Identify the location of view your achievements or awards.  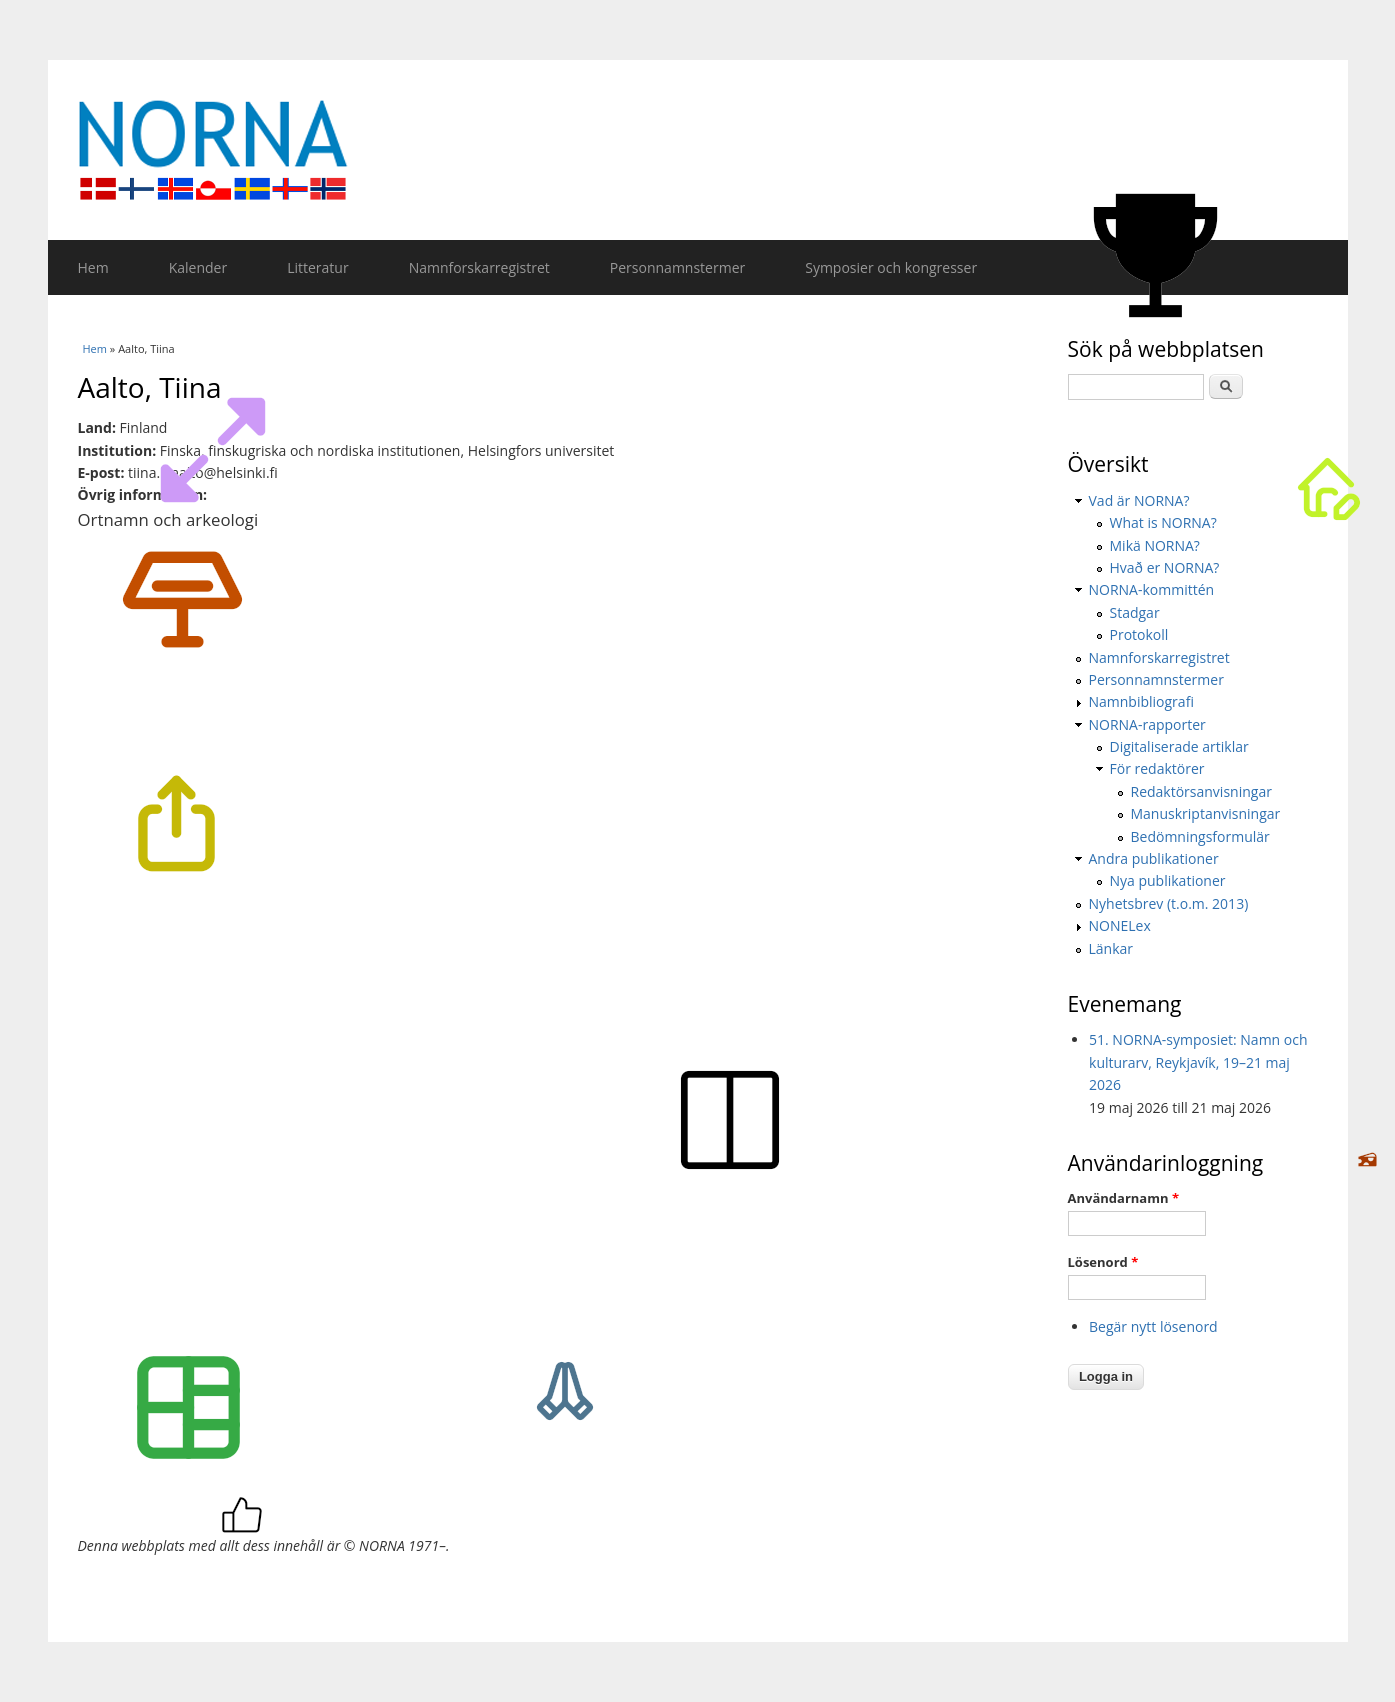
(1155, 255).